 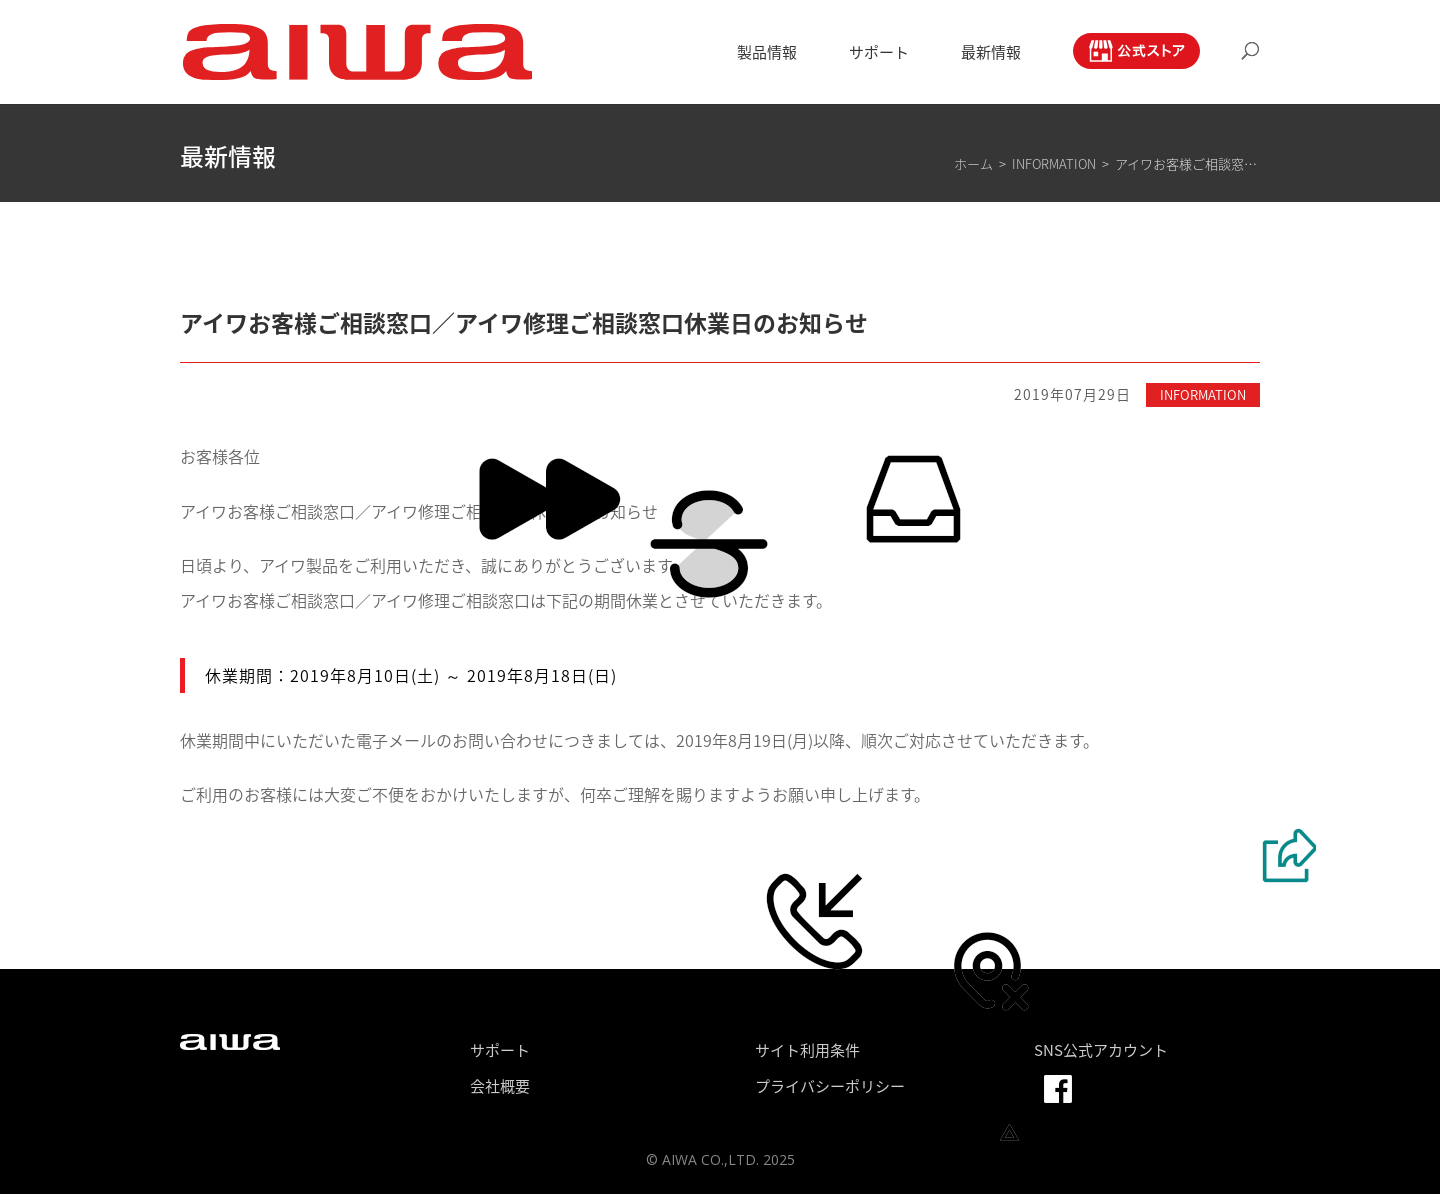 I want to click on apply strikethrough formatting to selected text, so click(x=709, y=544).